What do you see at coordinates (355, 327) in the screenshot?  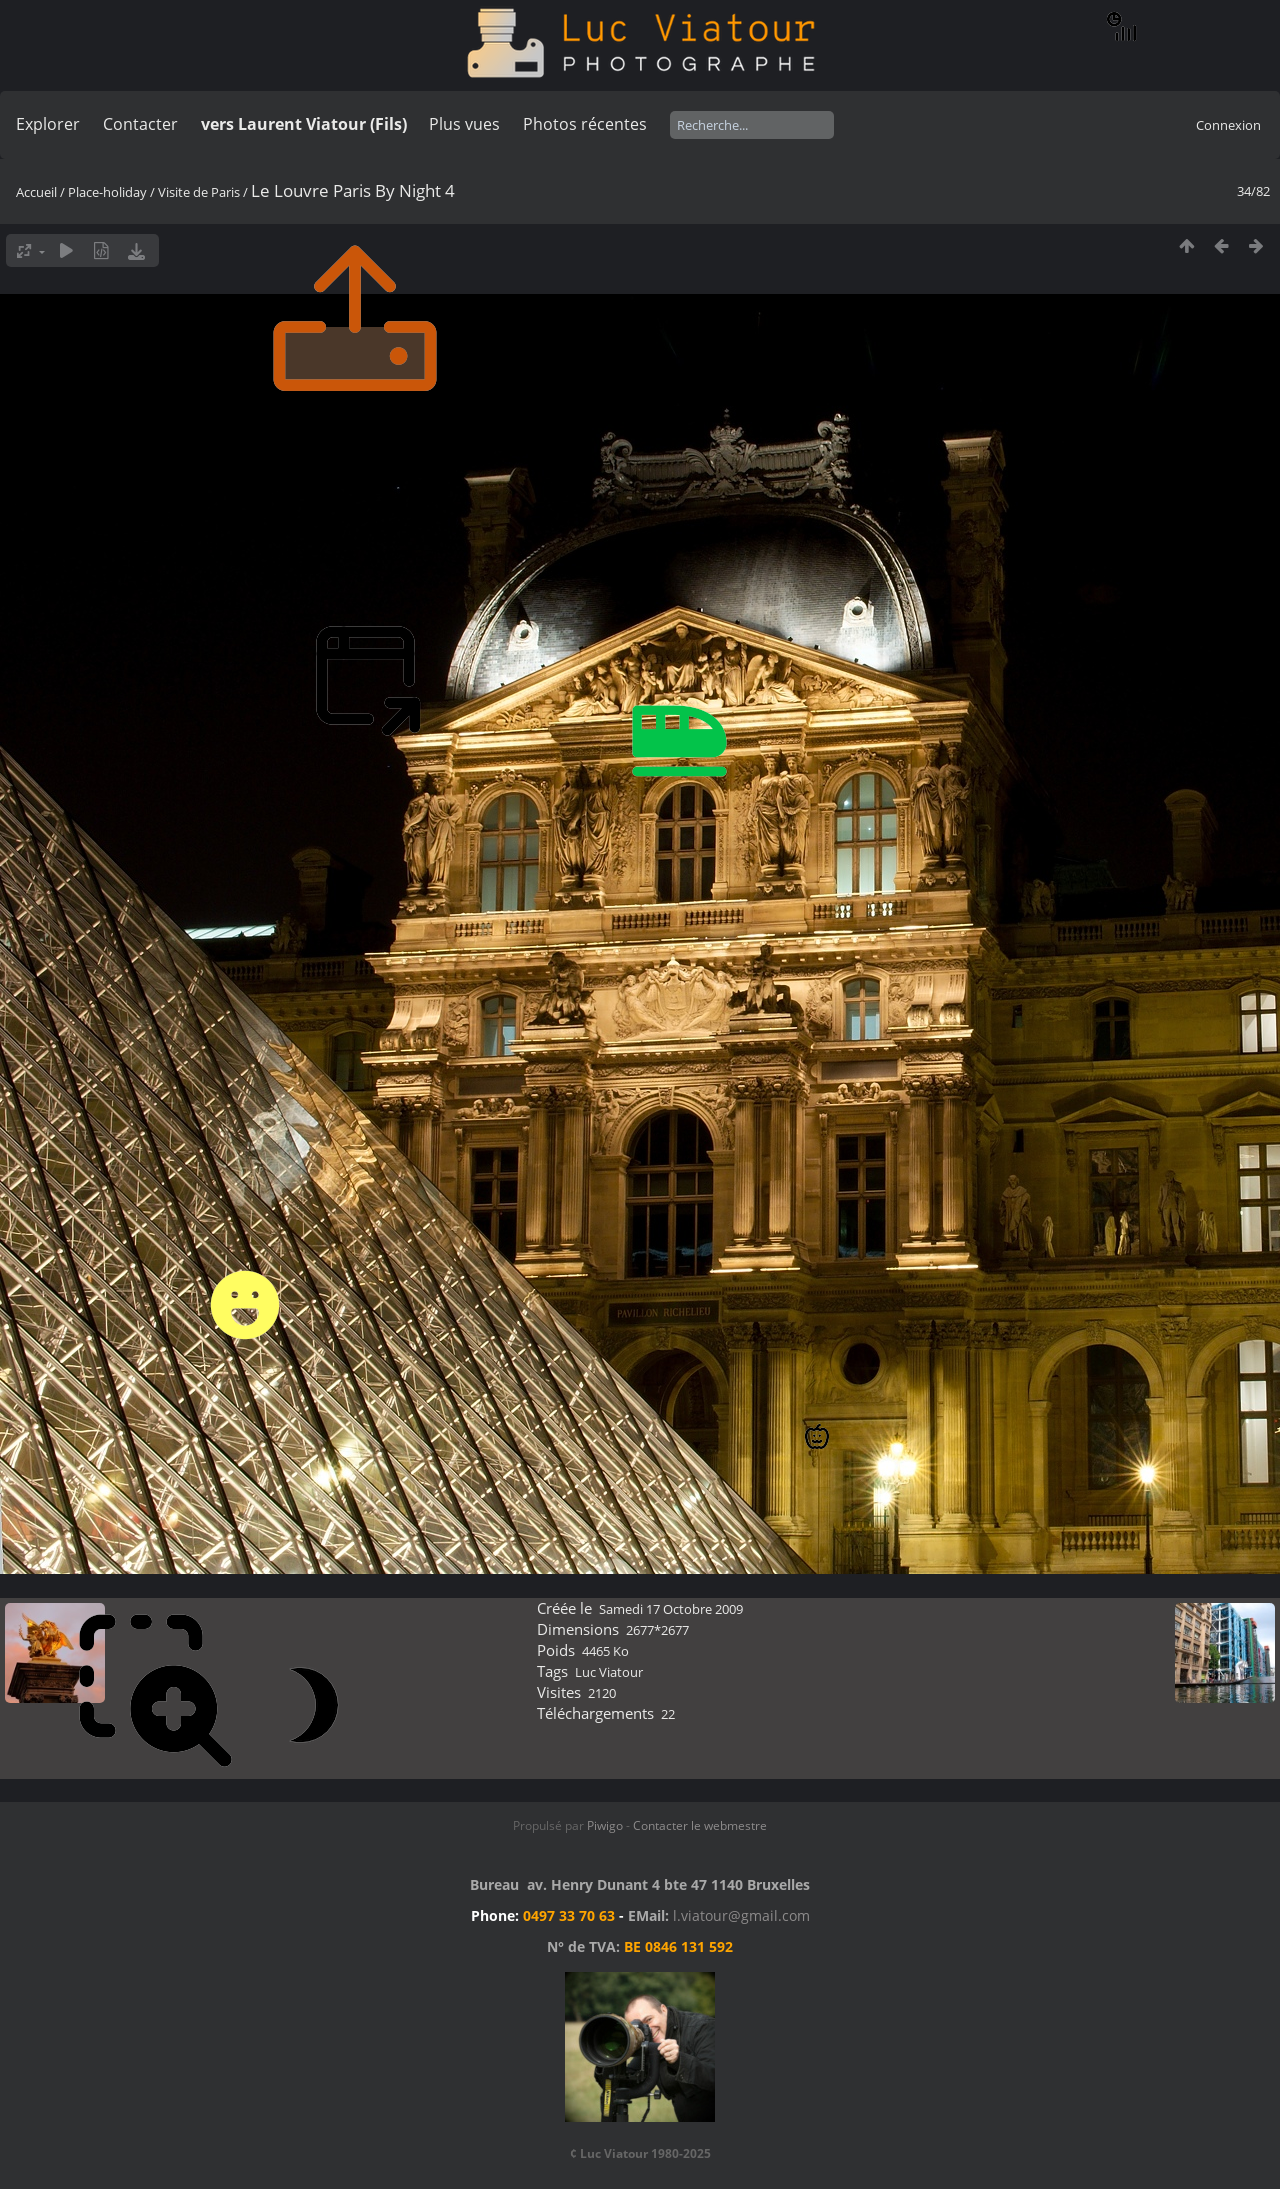 I see `upload a file or document` at bounding box center [355, 327].